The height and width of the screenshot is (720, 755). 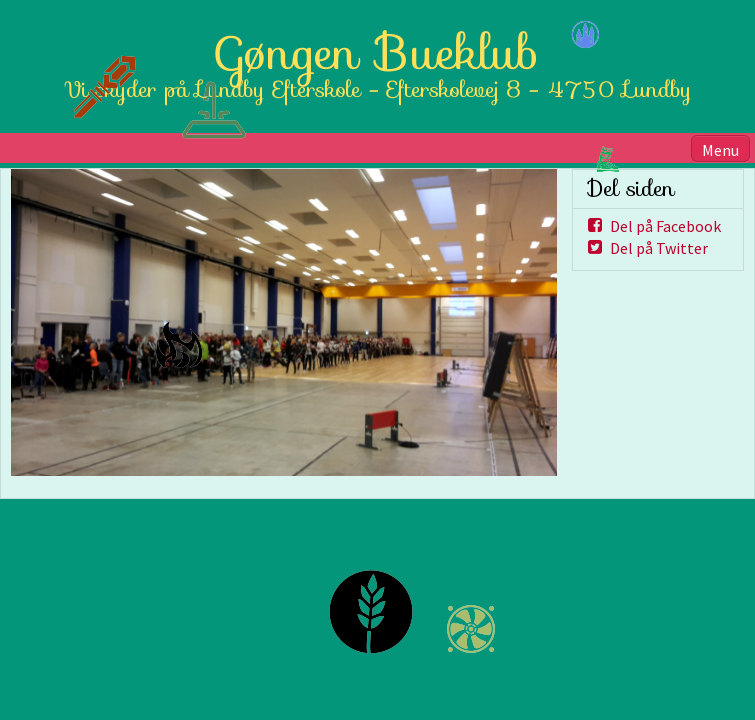 I want to click on access system cooling or fan settings, so click(x=471, y=629).